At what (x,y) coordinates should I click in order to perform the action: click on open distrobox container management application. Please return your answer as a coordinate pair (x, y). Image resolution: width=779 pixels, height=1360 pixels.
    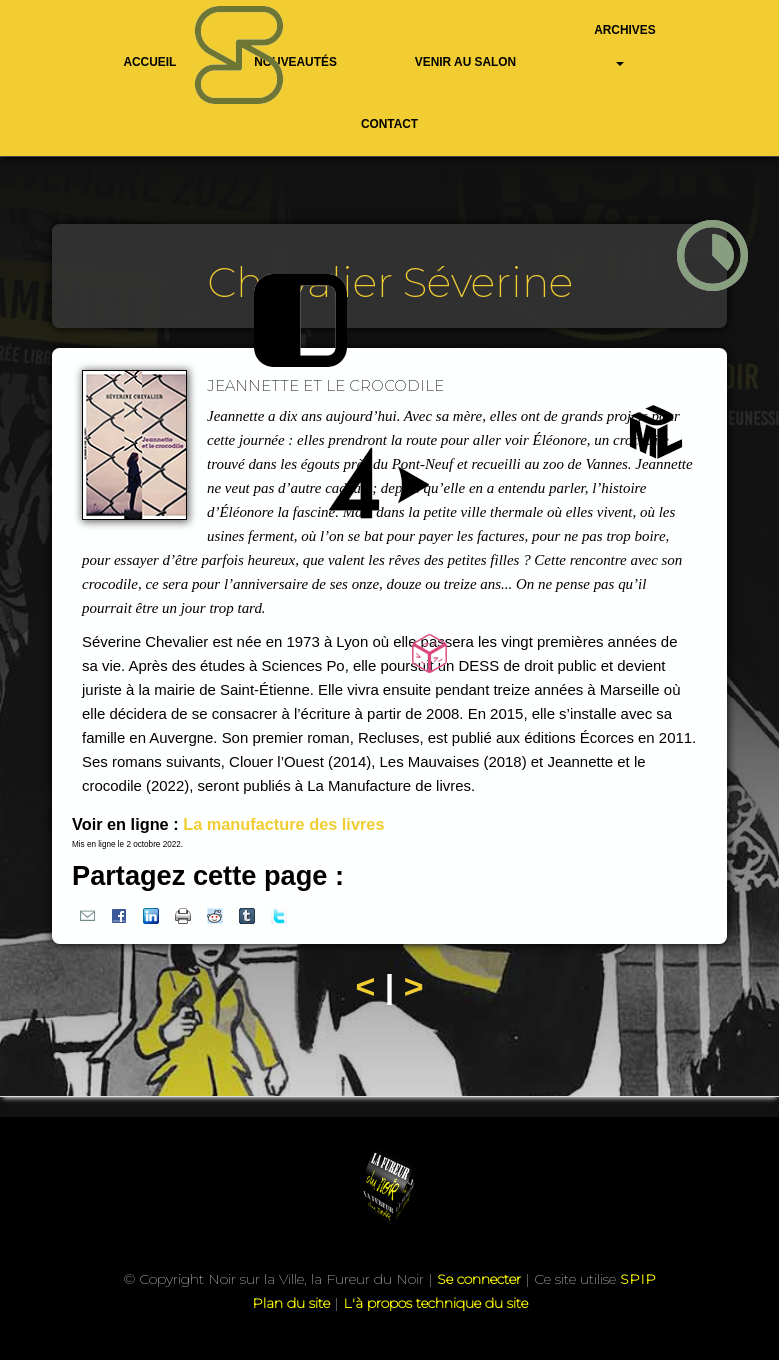
    Looking at the image, I should click on (429, 653).